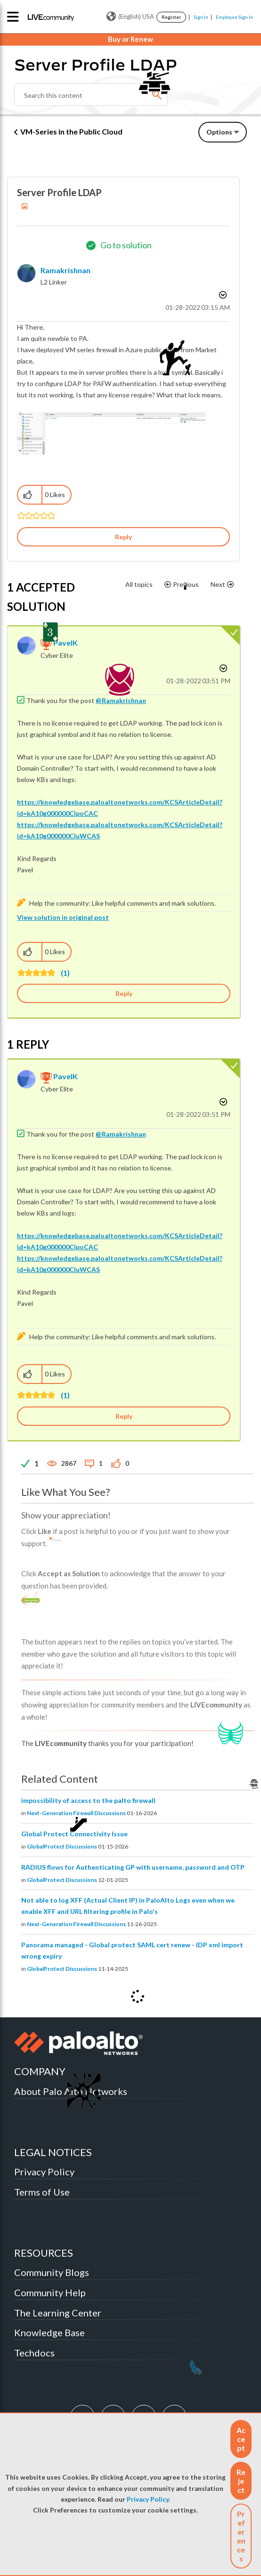  What do you see at coordinates (185, 586) in the screenshot?
I see `view potion or chemical inventory` at bounding box center [185, 586].